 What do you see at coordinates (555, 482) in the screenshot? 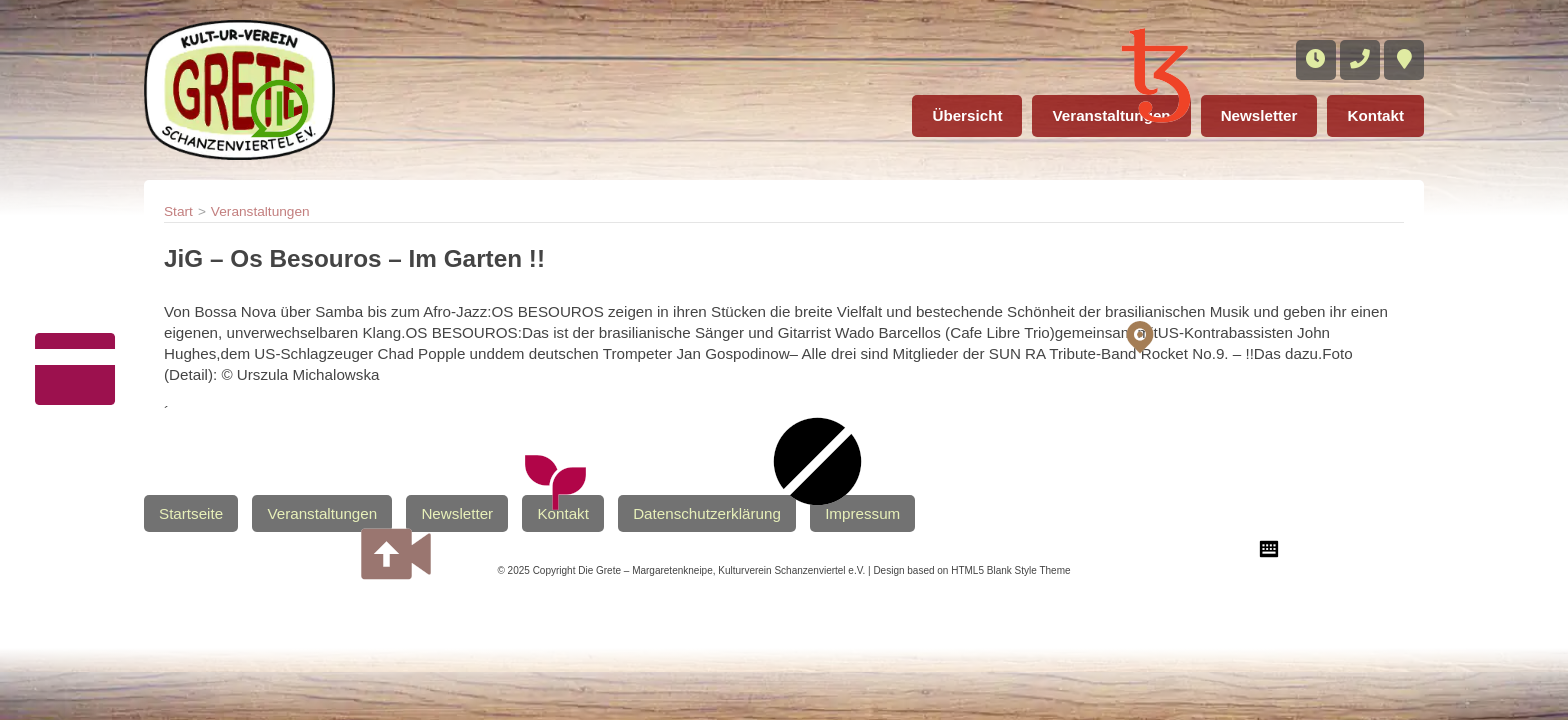
I see `indicates eco-friendly or sustainable option` at bounding box center [555, 482].